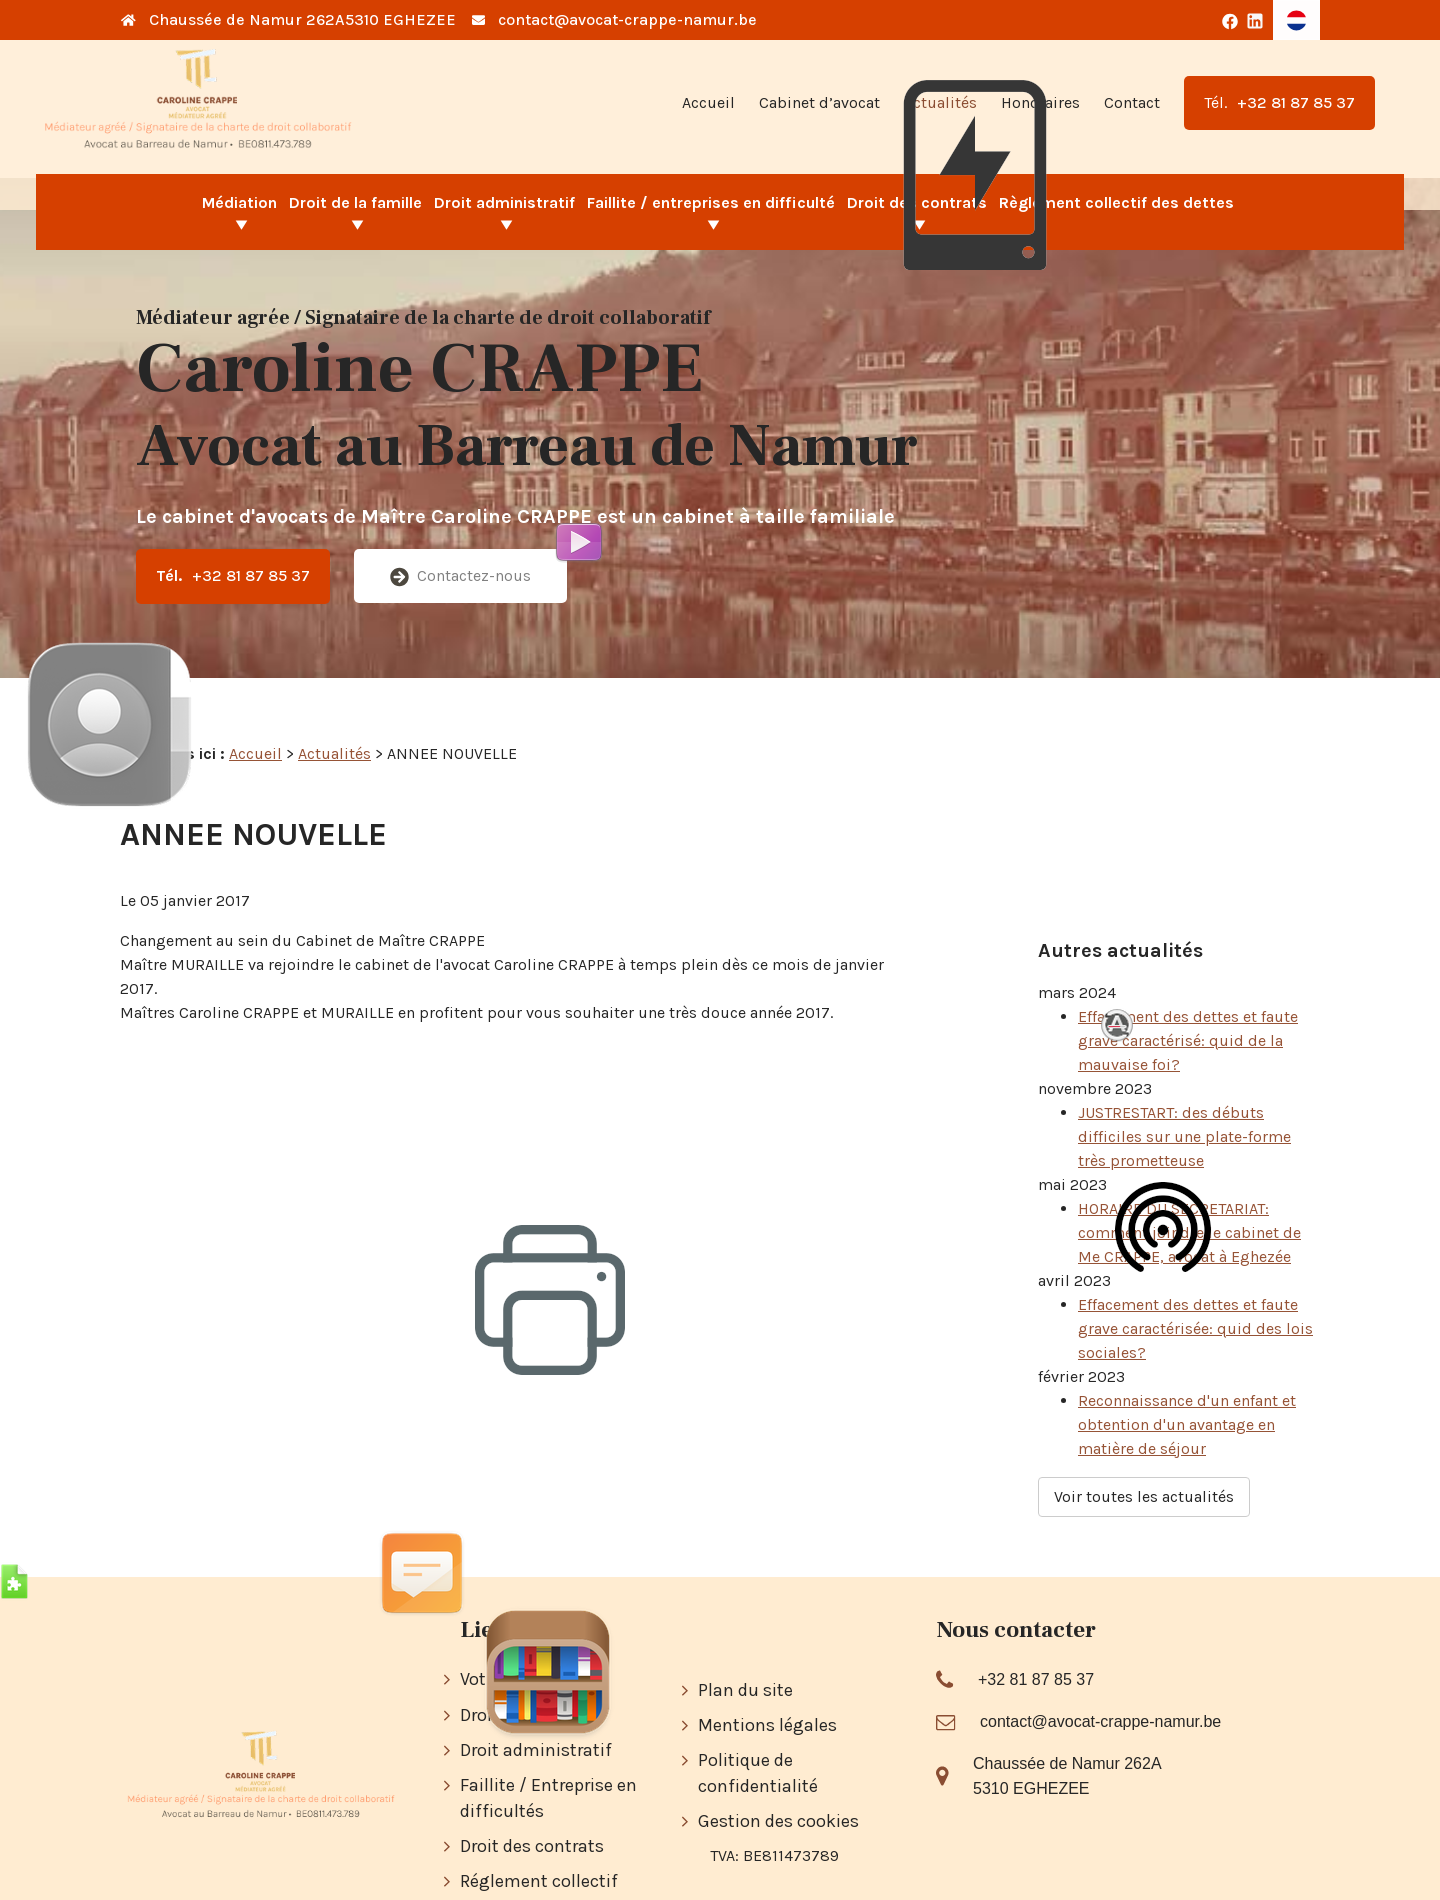 The height and width of the screenshot is (1900, 1440). Describe the element at coordinates (975, 175) in the screenshot. I see `indicates uninterruptible power supply (UPS) device connected` at that location.